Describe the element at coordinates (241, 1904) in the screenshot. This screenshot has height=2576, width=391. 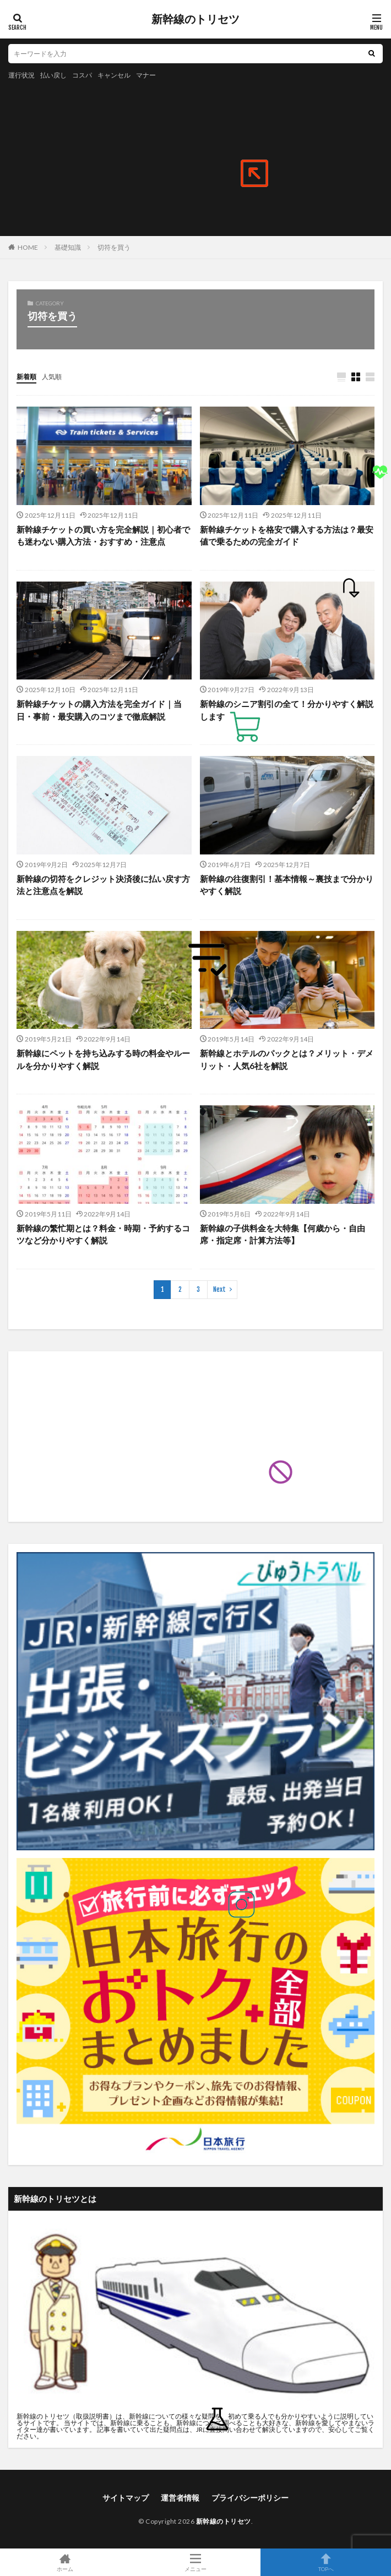
I see `open Instagram app` at that location.